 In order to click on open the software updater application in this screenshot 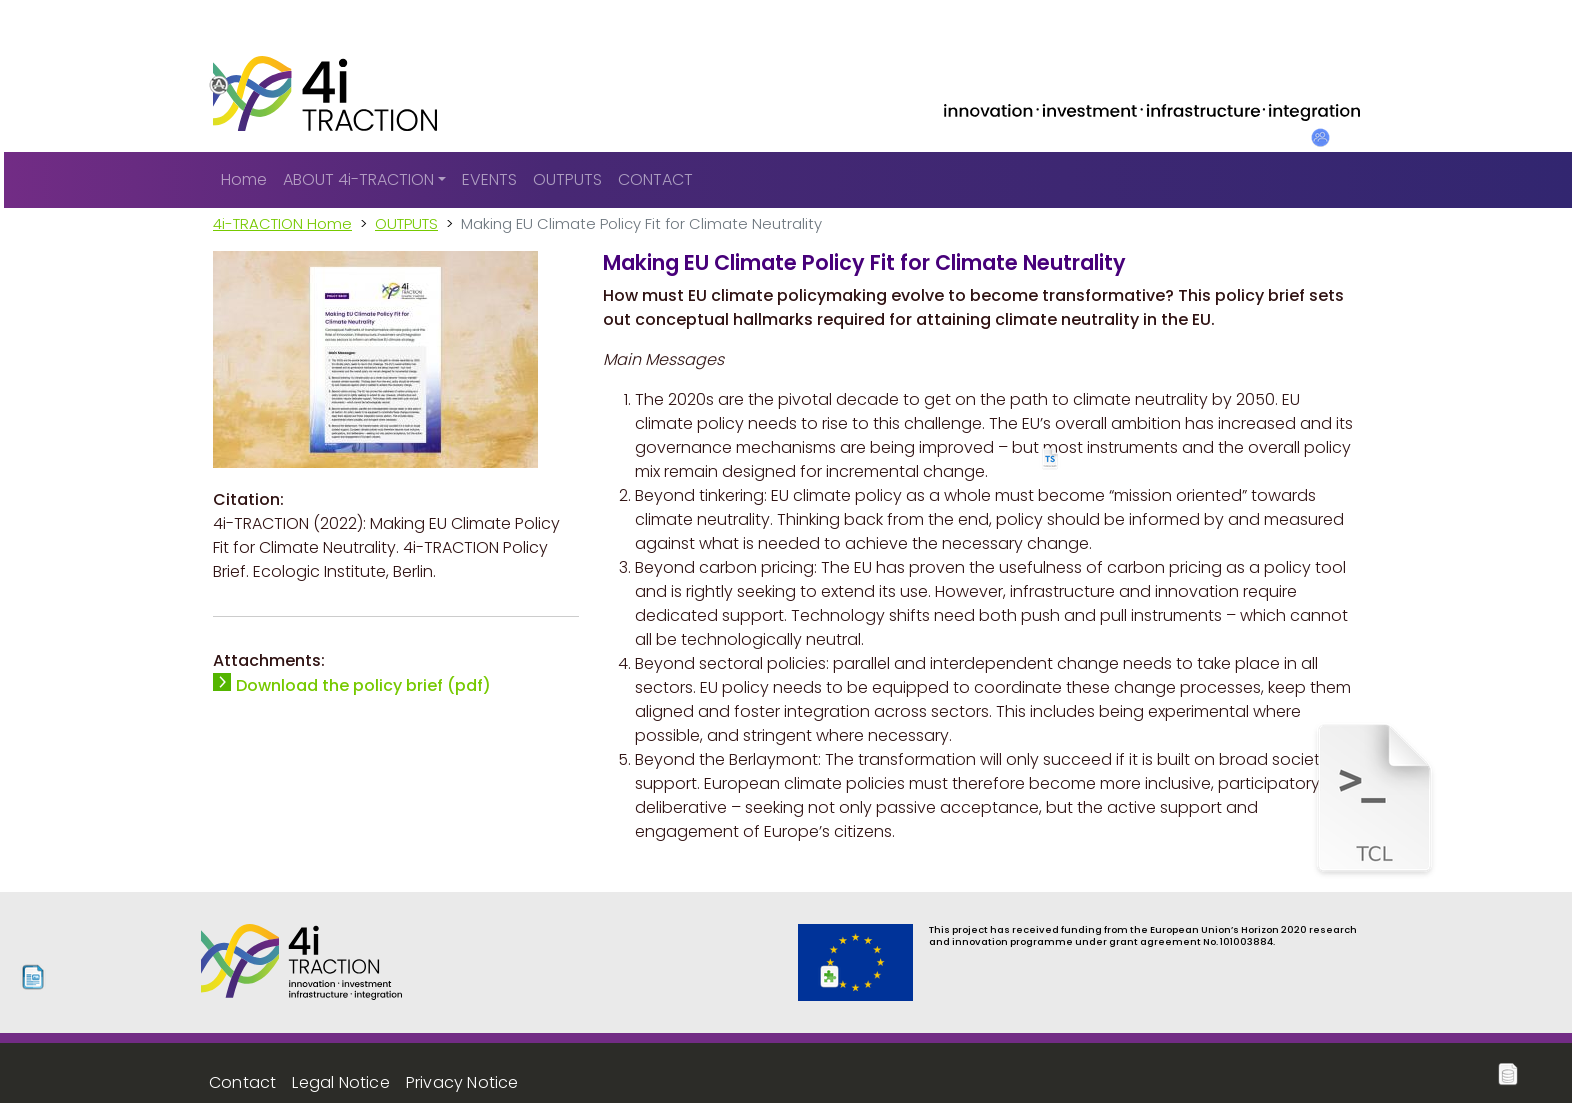, I will do `click(219, 85)`.